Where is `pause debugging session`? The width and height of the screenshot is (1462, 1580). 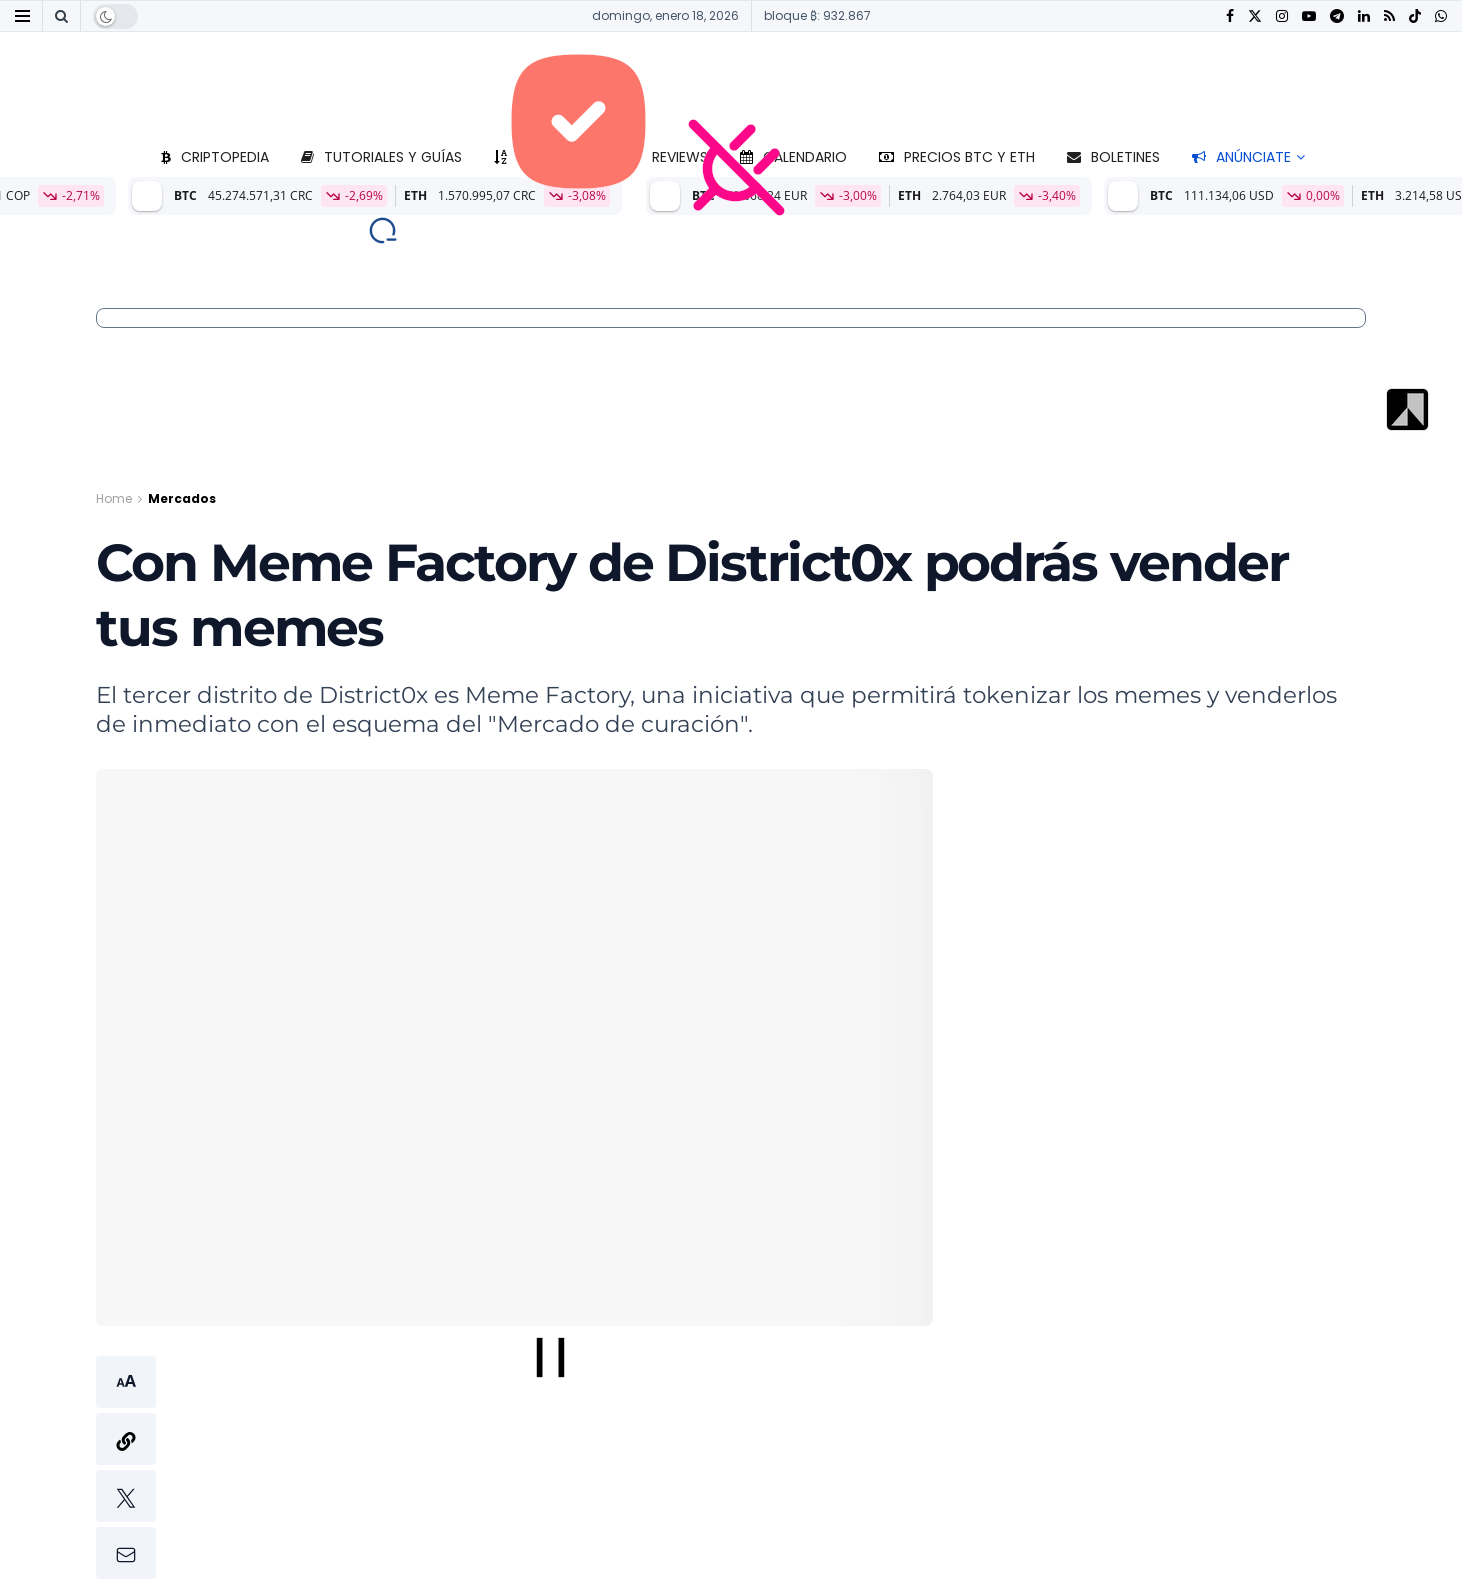
pause debugging session is located at coordinates (550, 1357).